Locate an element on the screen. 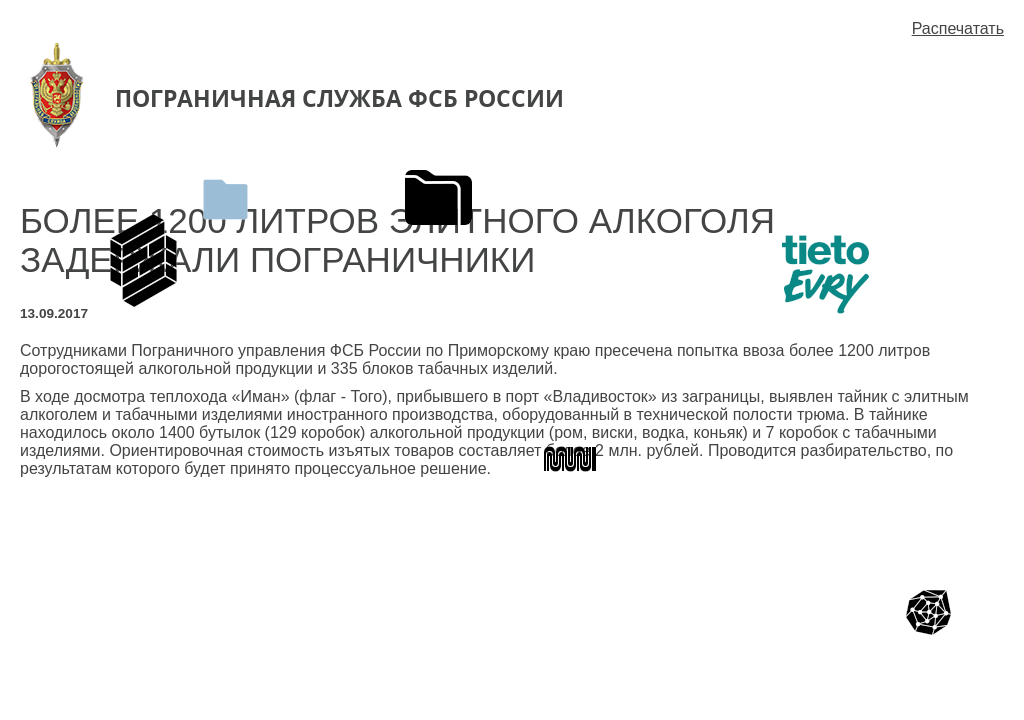 The image size is (1024, 720). Formik library logo is located at coordinates (143, 260).